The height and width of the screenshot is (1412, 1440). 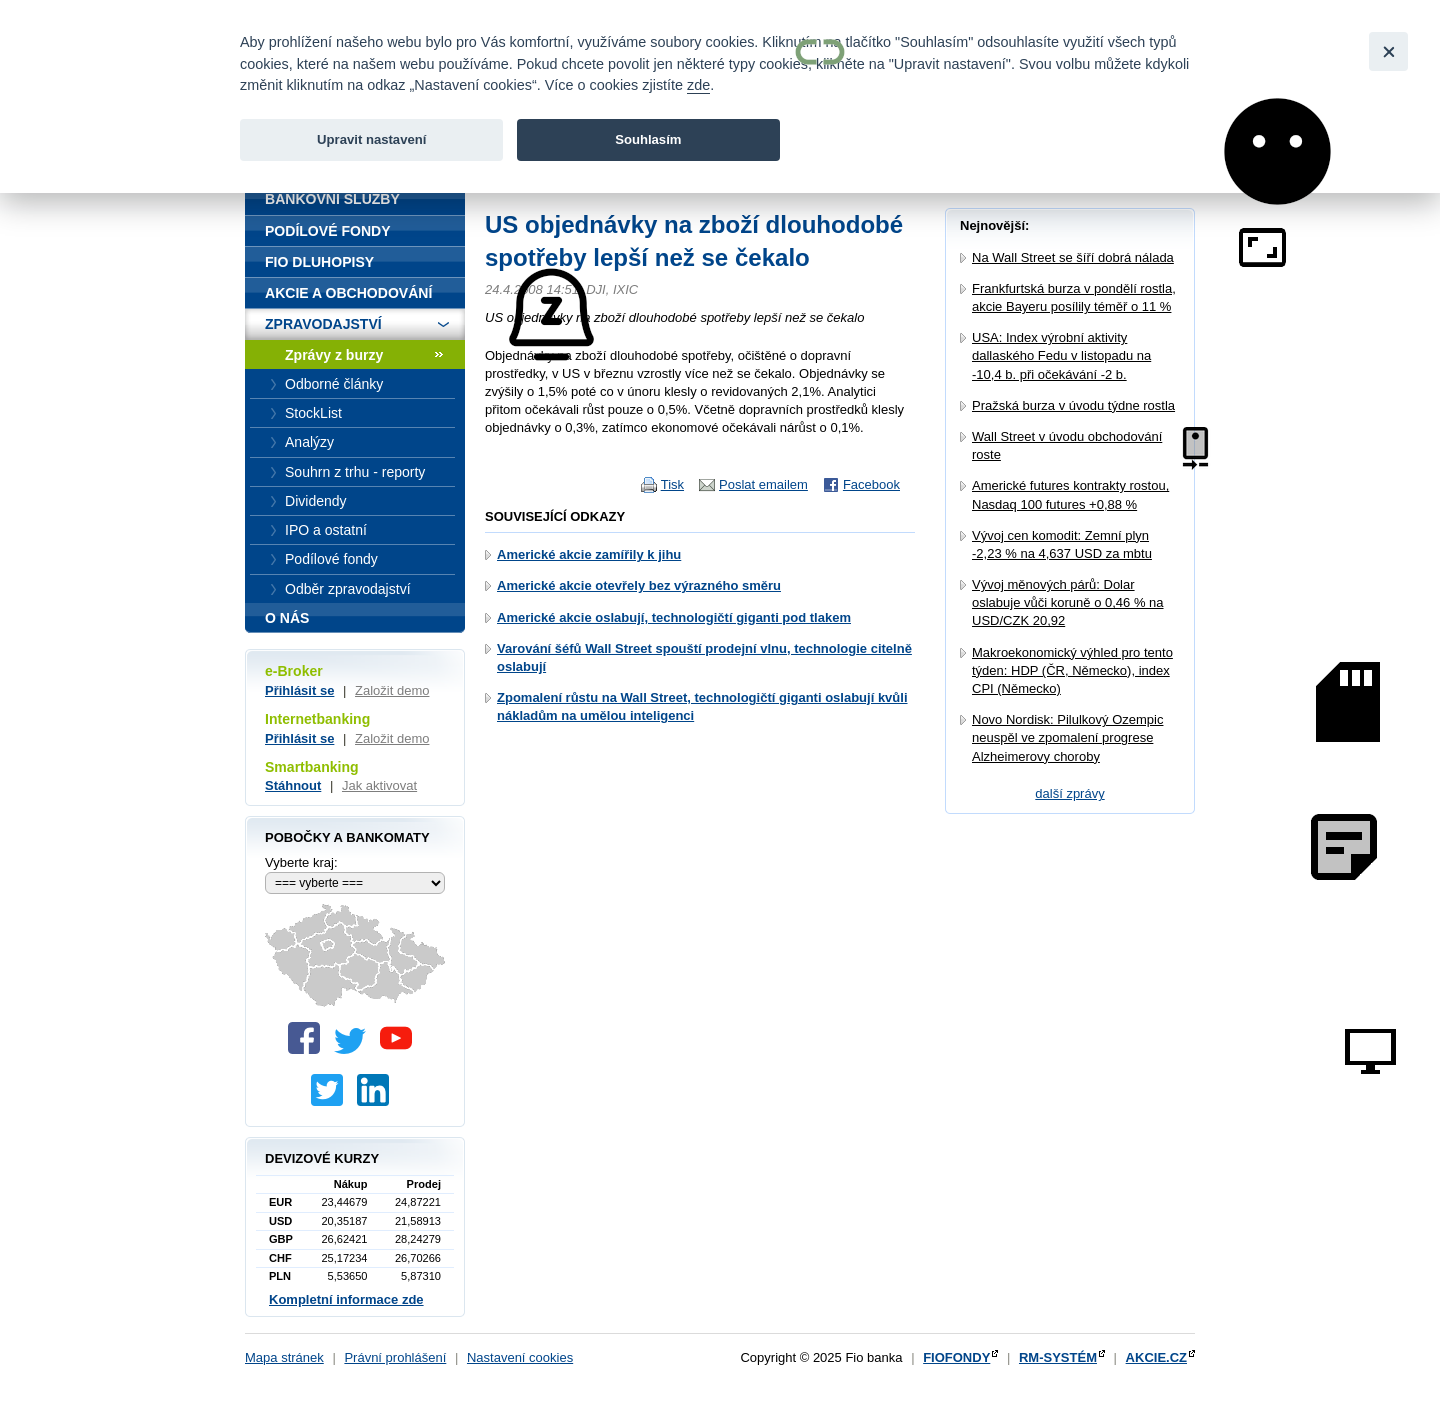 What do you see at coordinates (1195, 448) in the screenshot?
I see `switch to rear camera` at bounding box center [1195, 448].